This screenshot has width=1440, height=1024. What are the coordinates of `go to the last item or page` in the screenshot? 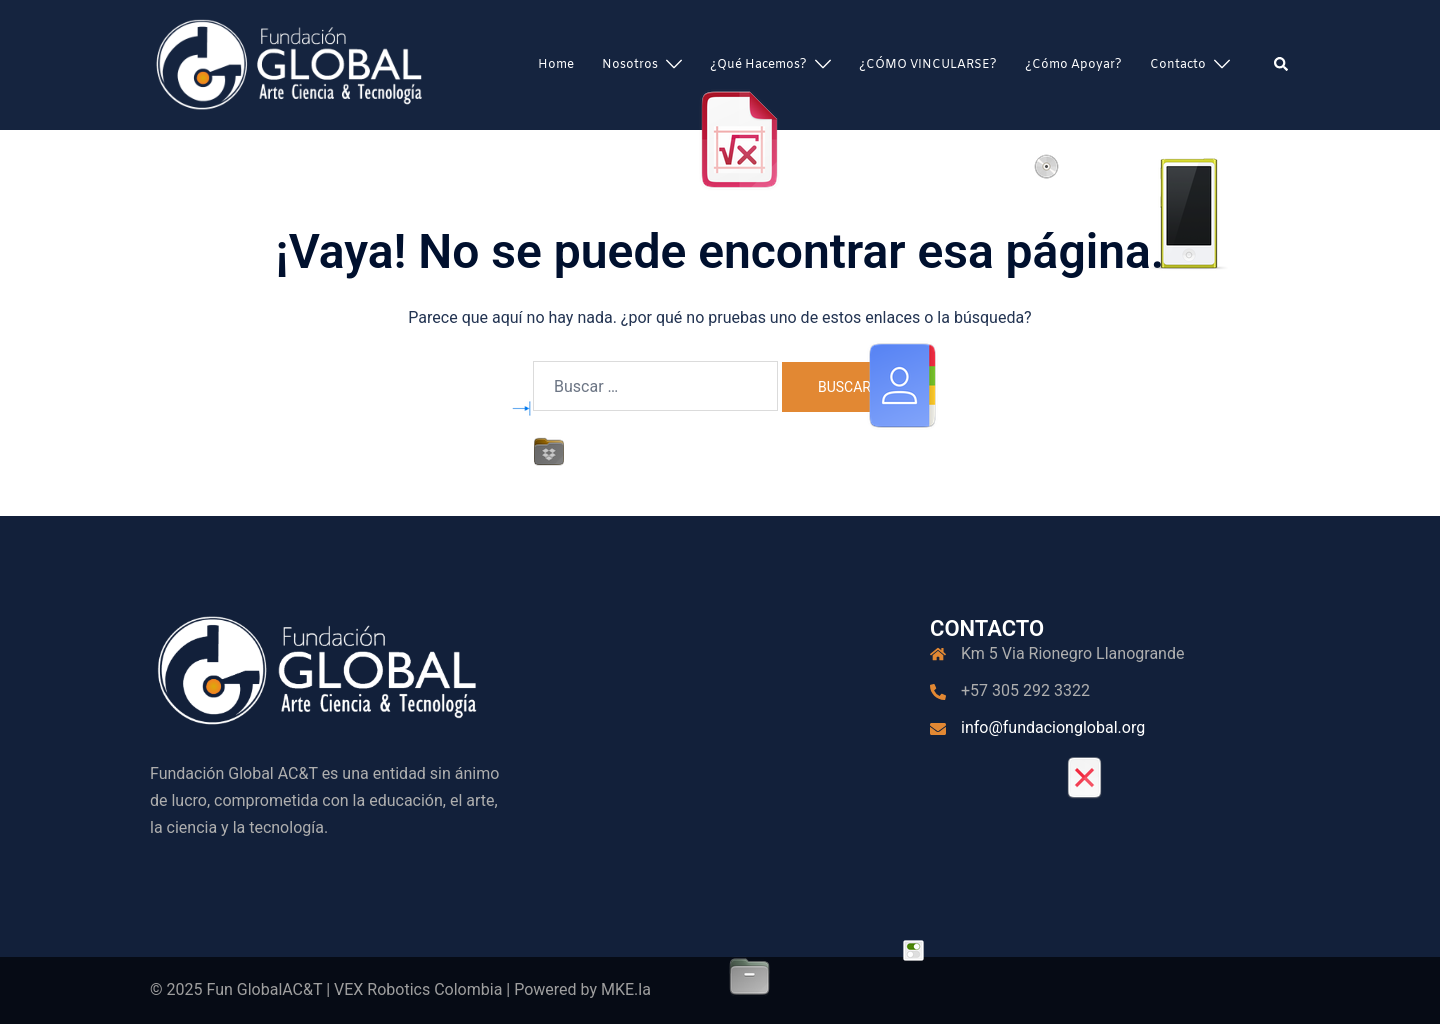 It's located at (521, 408).